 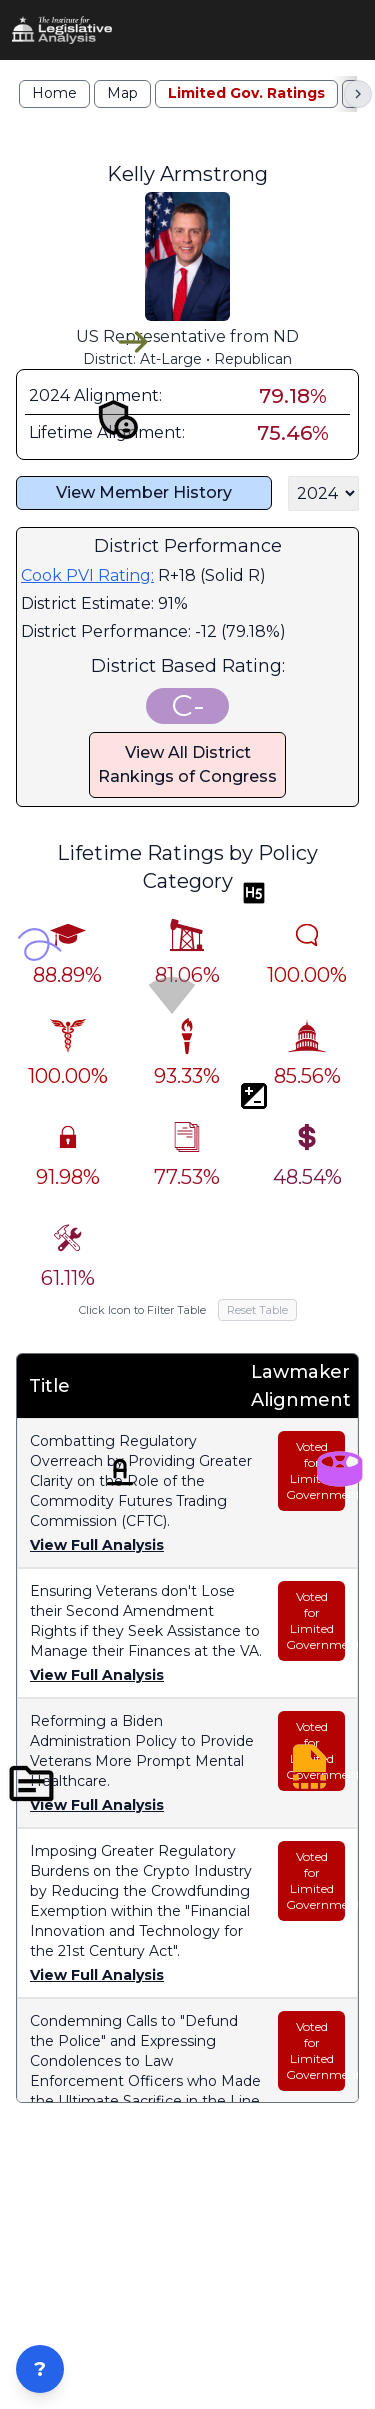 What do you see at coordinates (309, 1766) in the screenshot?
I see `file partially uploaded or in progress` at bounding box center [309, 1766].